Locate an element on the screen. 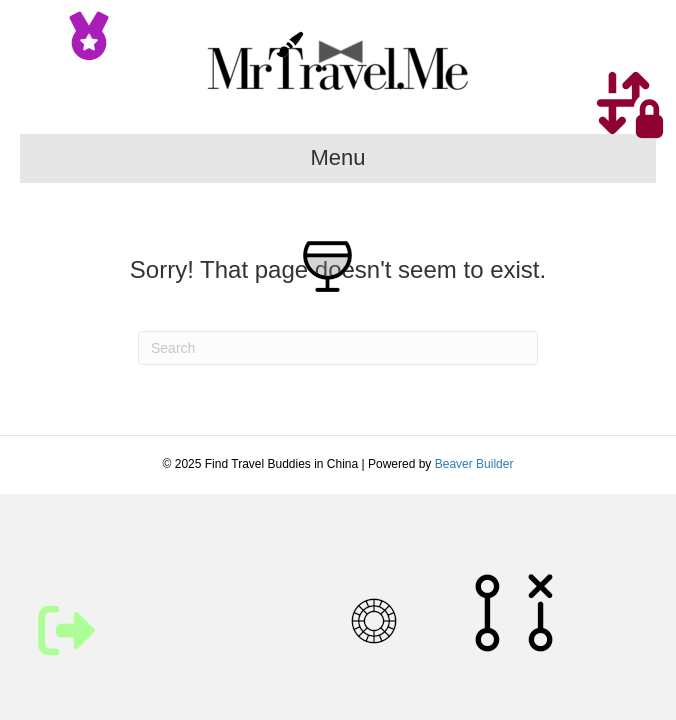 The image size is (676, 720). view achievements or awards is located at coordinates (89, 37).